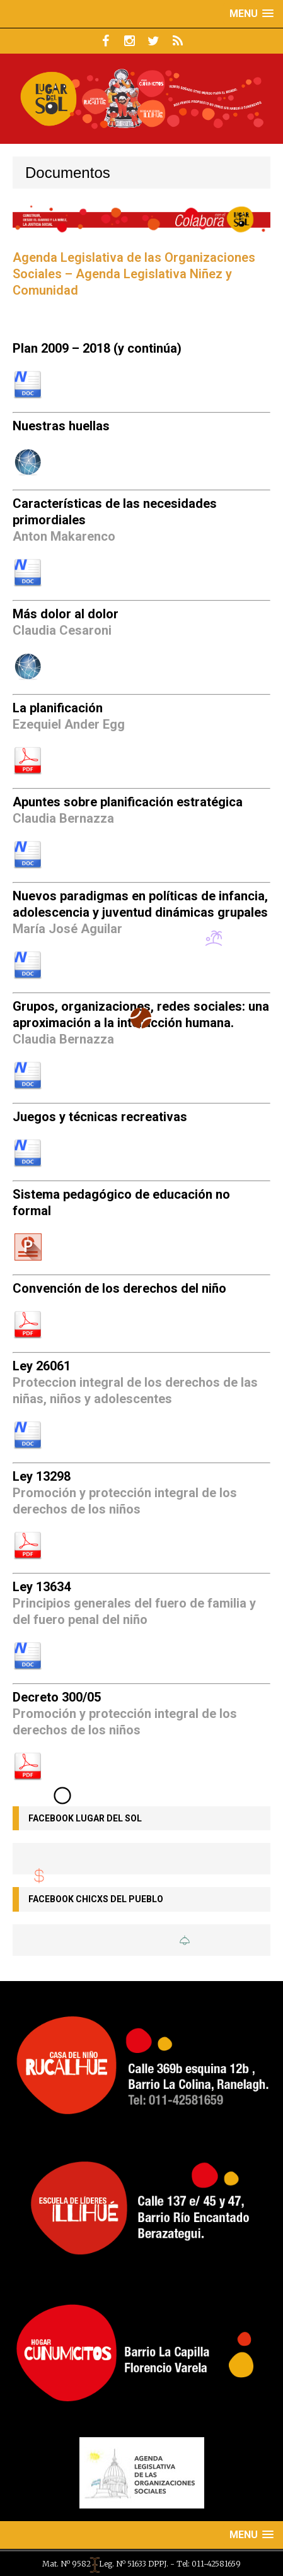  I want to click on view account balance or financial information, so click(39, 1876).